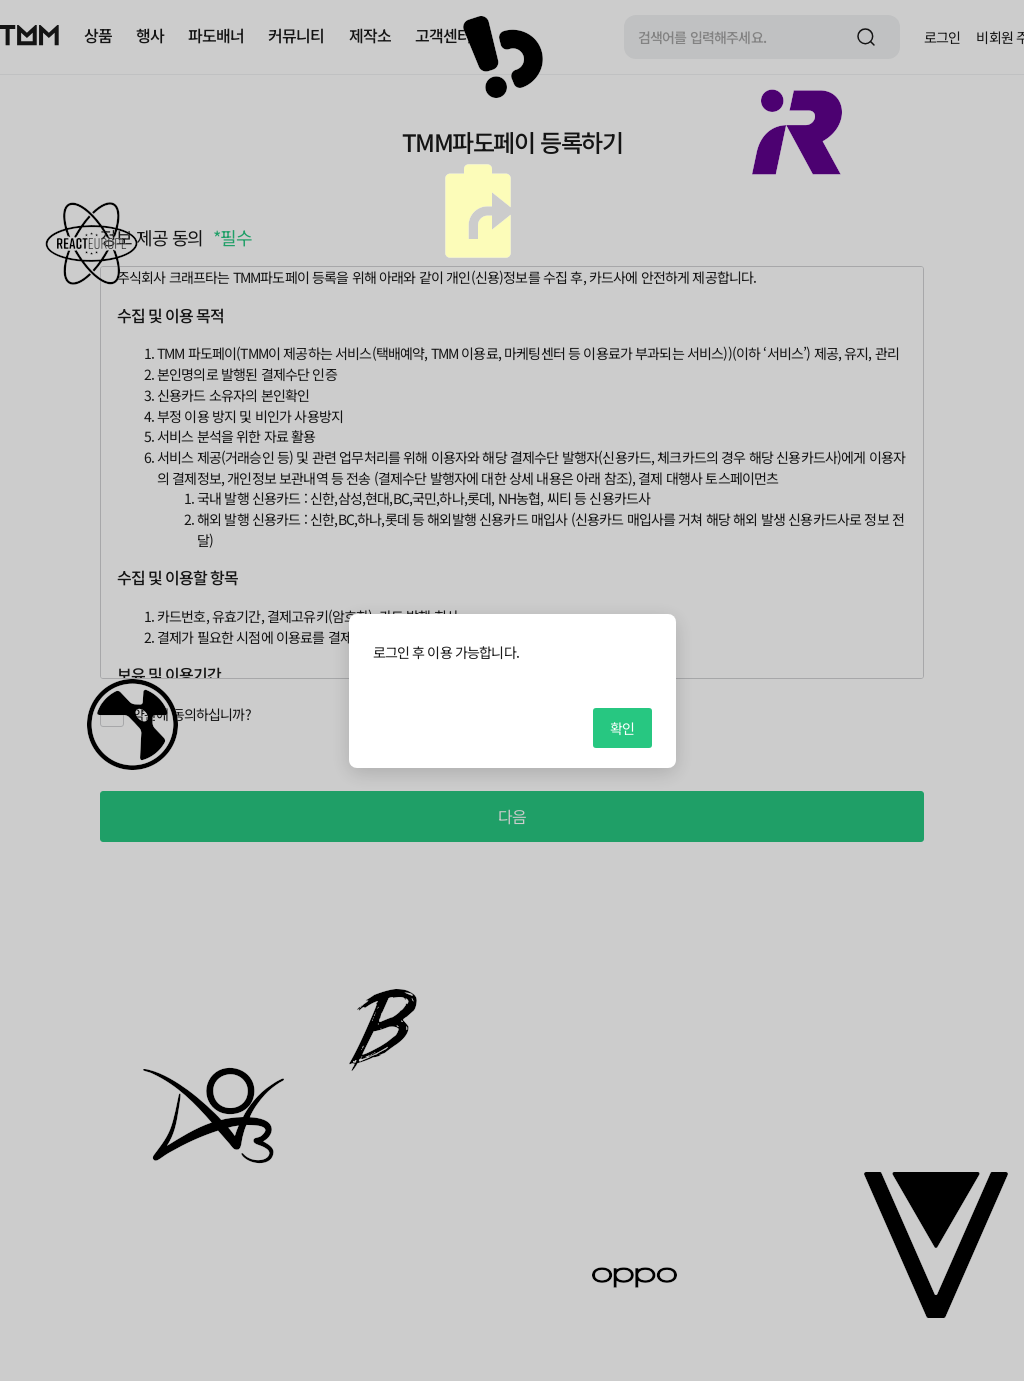 This screenshot has width=1024, height=1381. I want to click on open the Bukalapak app, so click(503, 57).